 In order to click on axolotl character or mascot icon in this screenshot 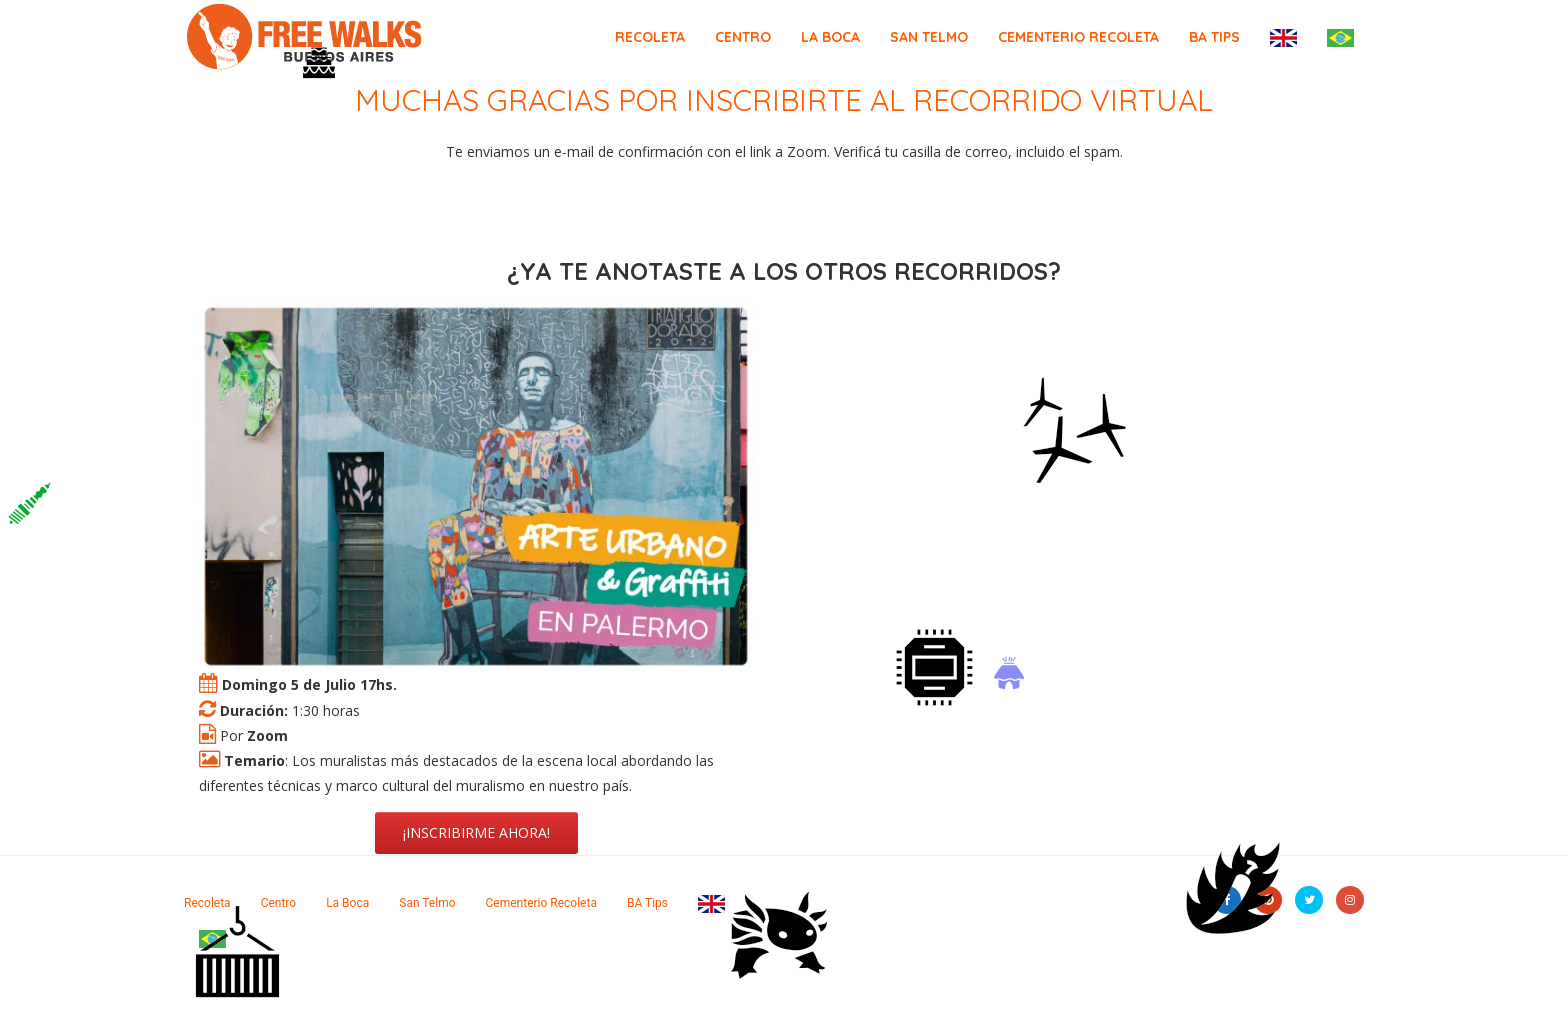, I will do `click(779, 931)`.